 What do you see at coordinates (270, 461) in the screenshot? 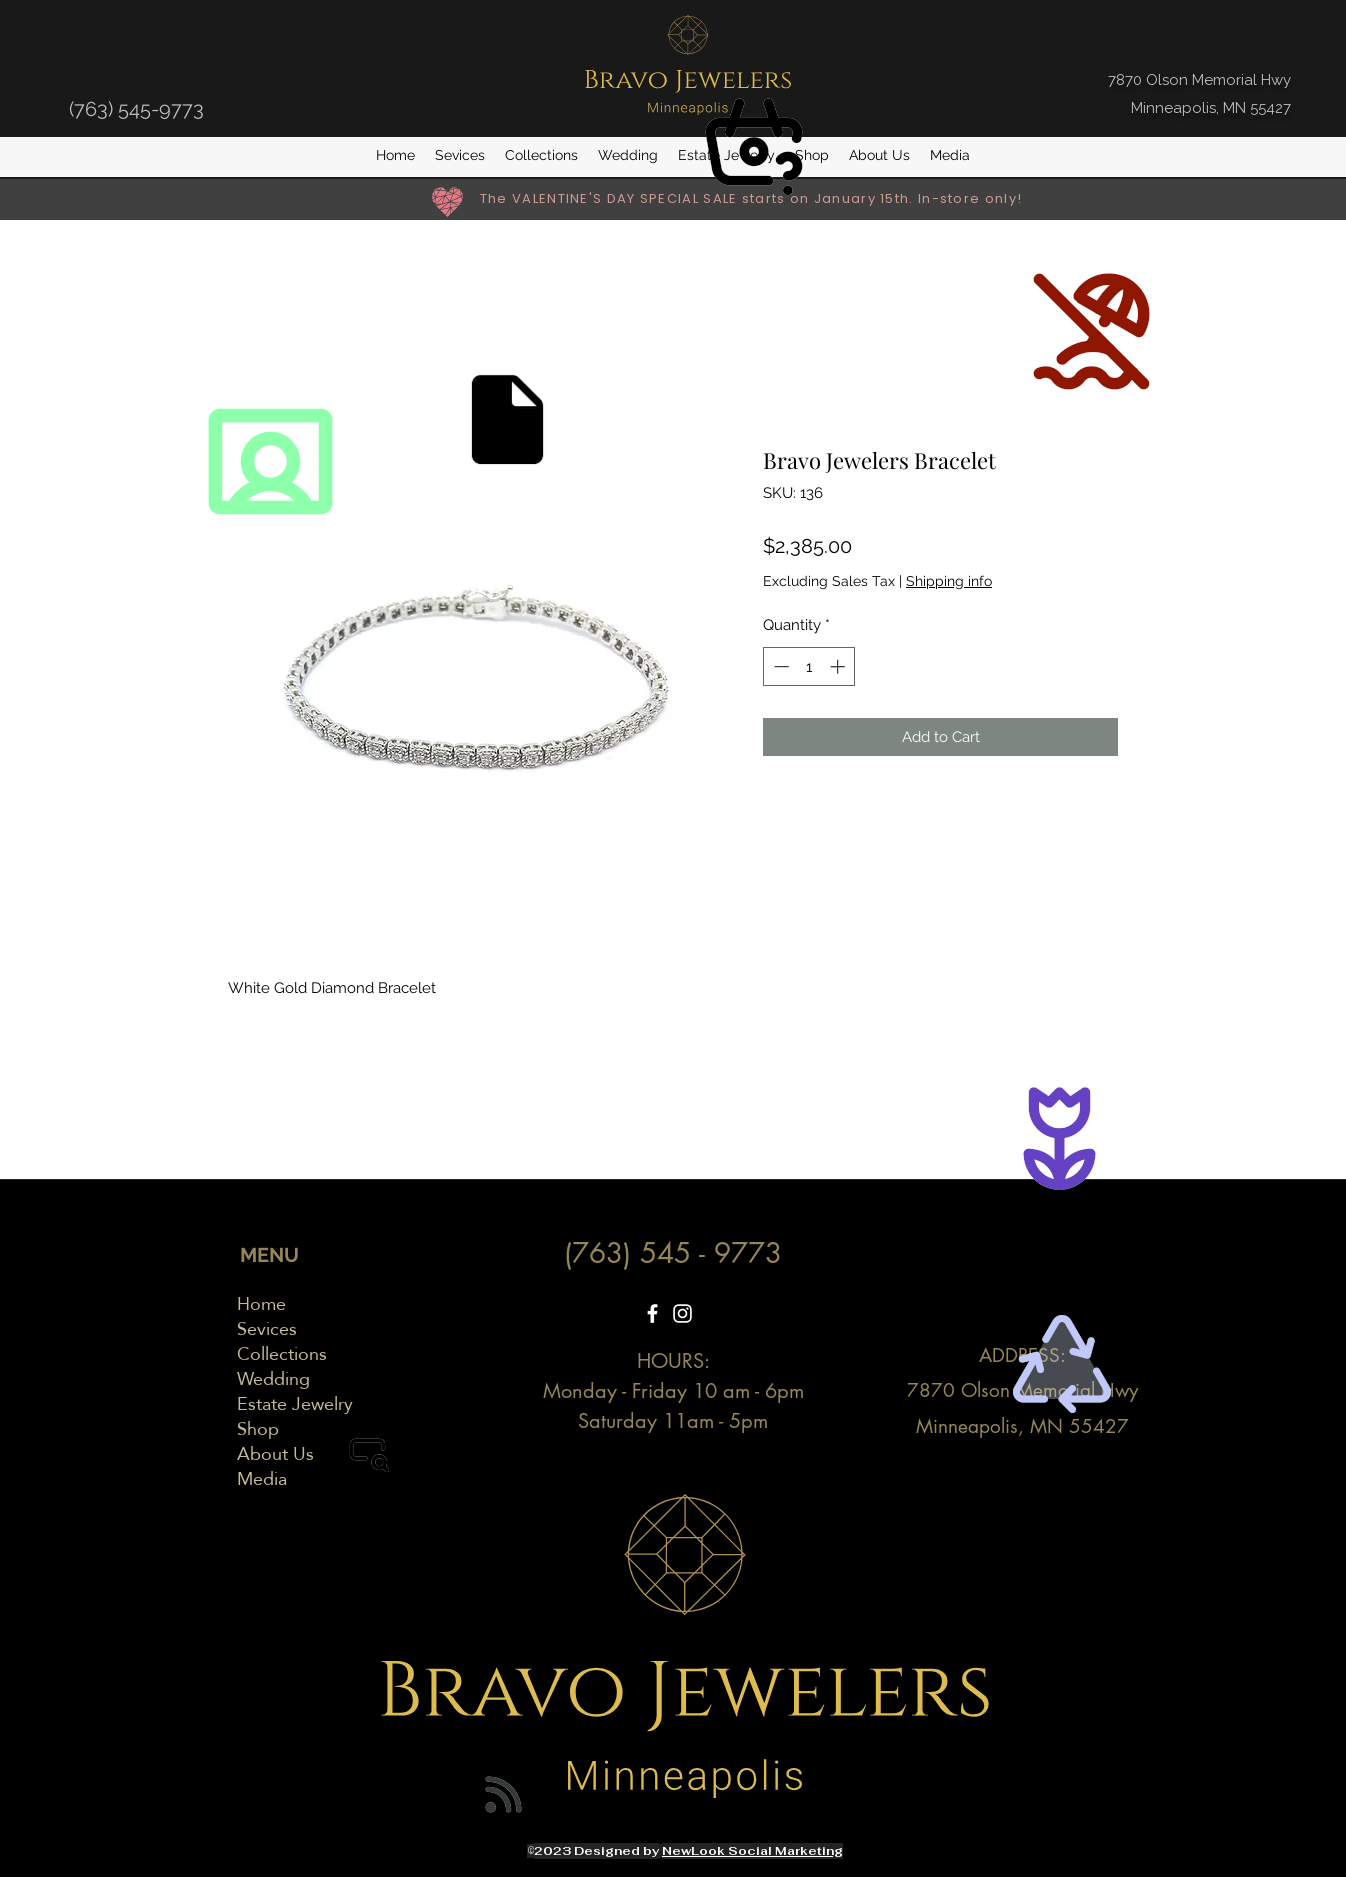
I see `view user profile` at bounding box center [270, 461].